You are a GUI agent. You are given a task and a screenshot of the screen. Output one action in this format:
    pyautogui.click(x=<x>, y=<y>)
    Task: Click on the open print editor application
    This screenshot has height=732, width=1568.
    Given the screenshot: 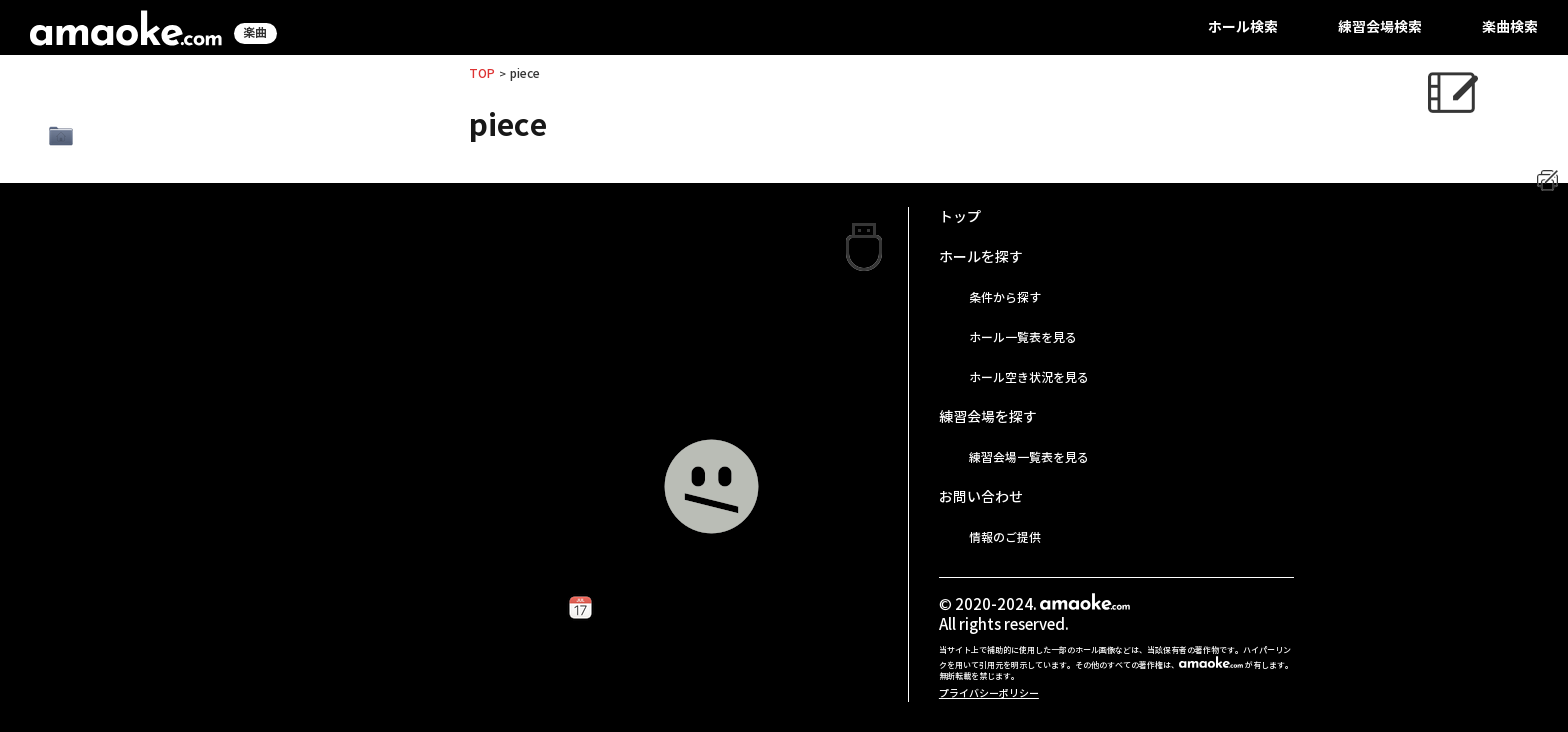 What is the action you would take?
    pyautogui.click(x=1547, y=180)
    